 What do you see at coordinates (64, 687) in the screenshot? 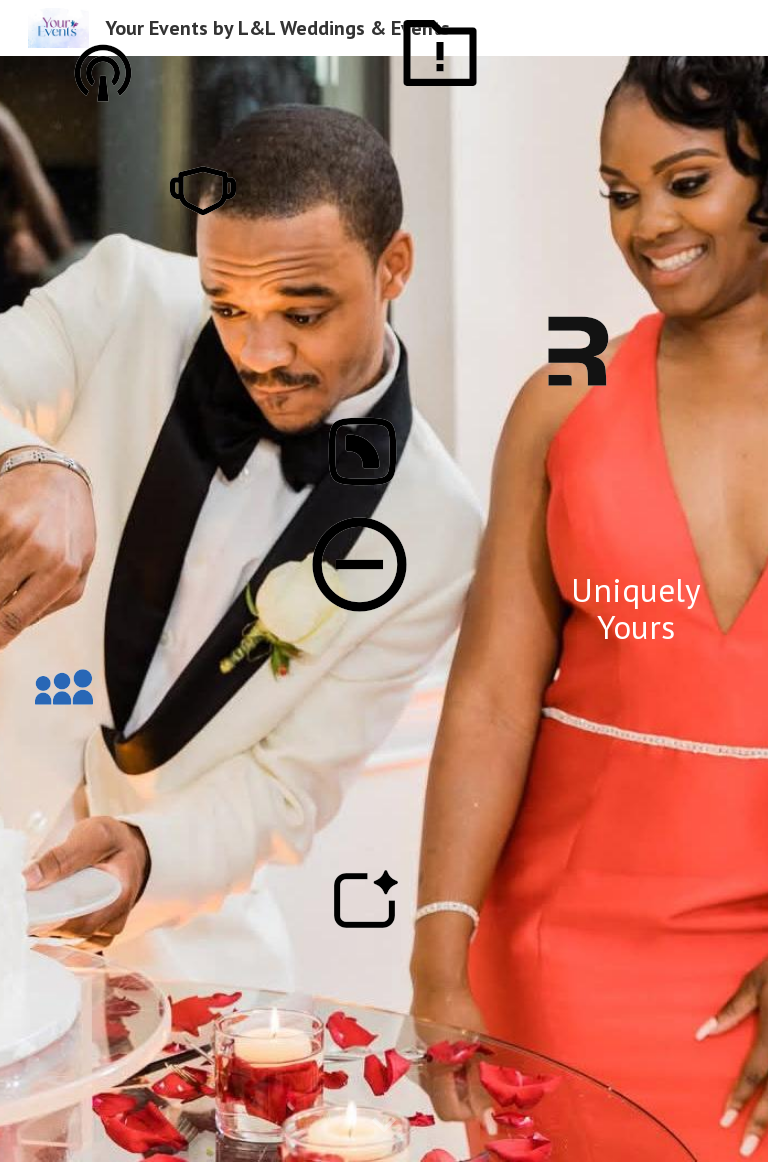
I see `link to MySpace profile` at bounding box center [64, 687].